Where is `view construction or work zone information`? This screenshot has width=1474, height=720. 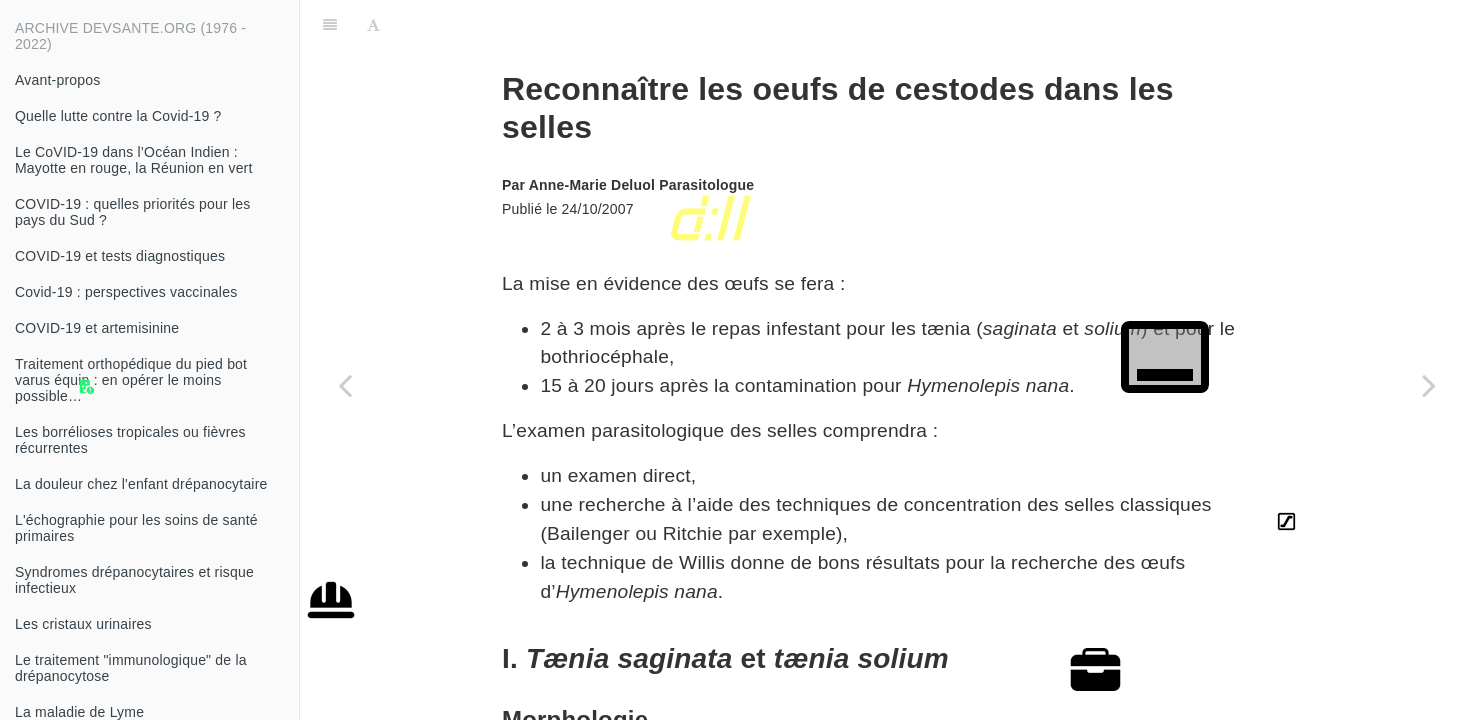 view construction or work zone information is located at coordinates (331, 600).